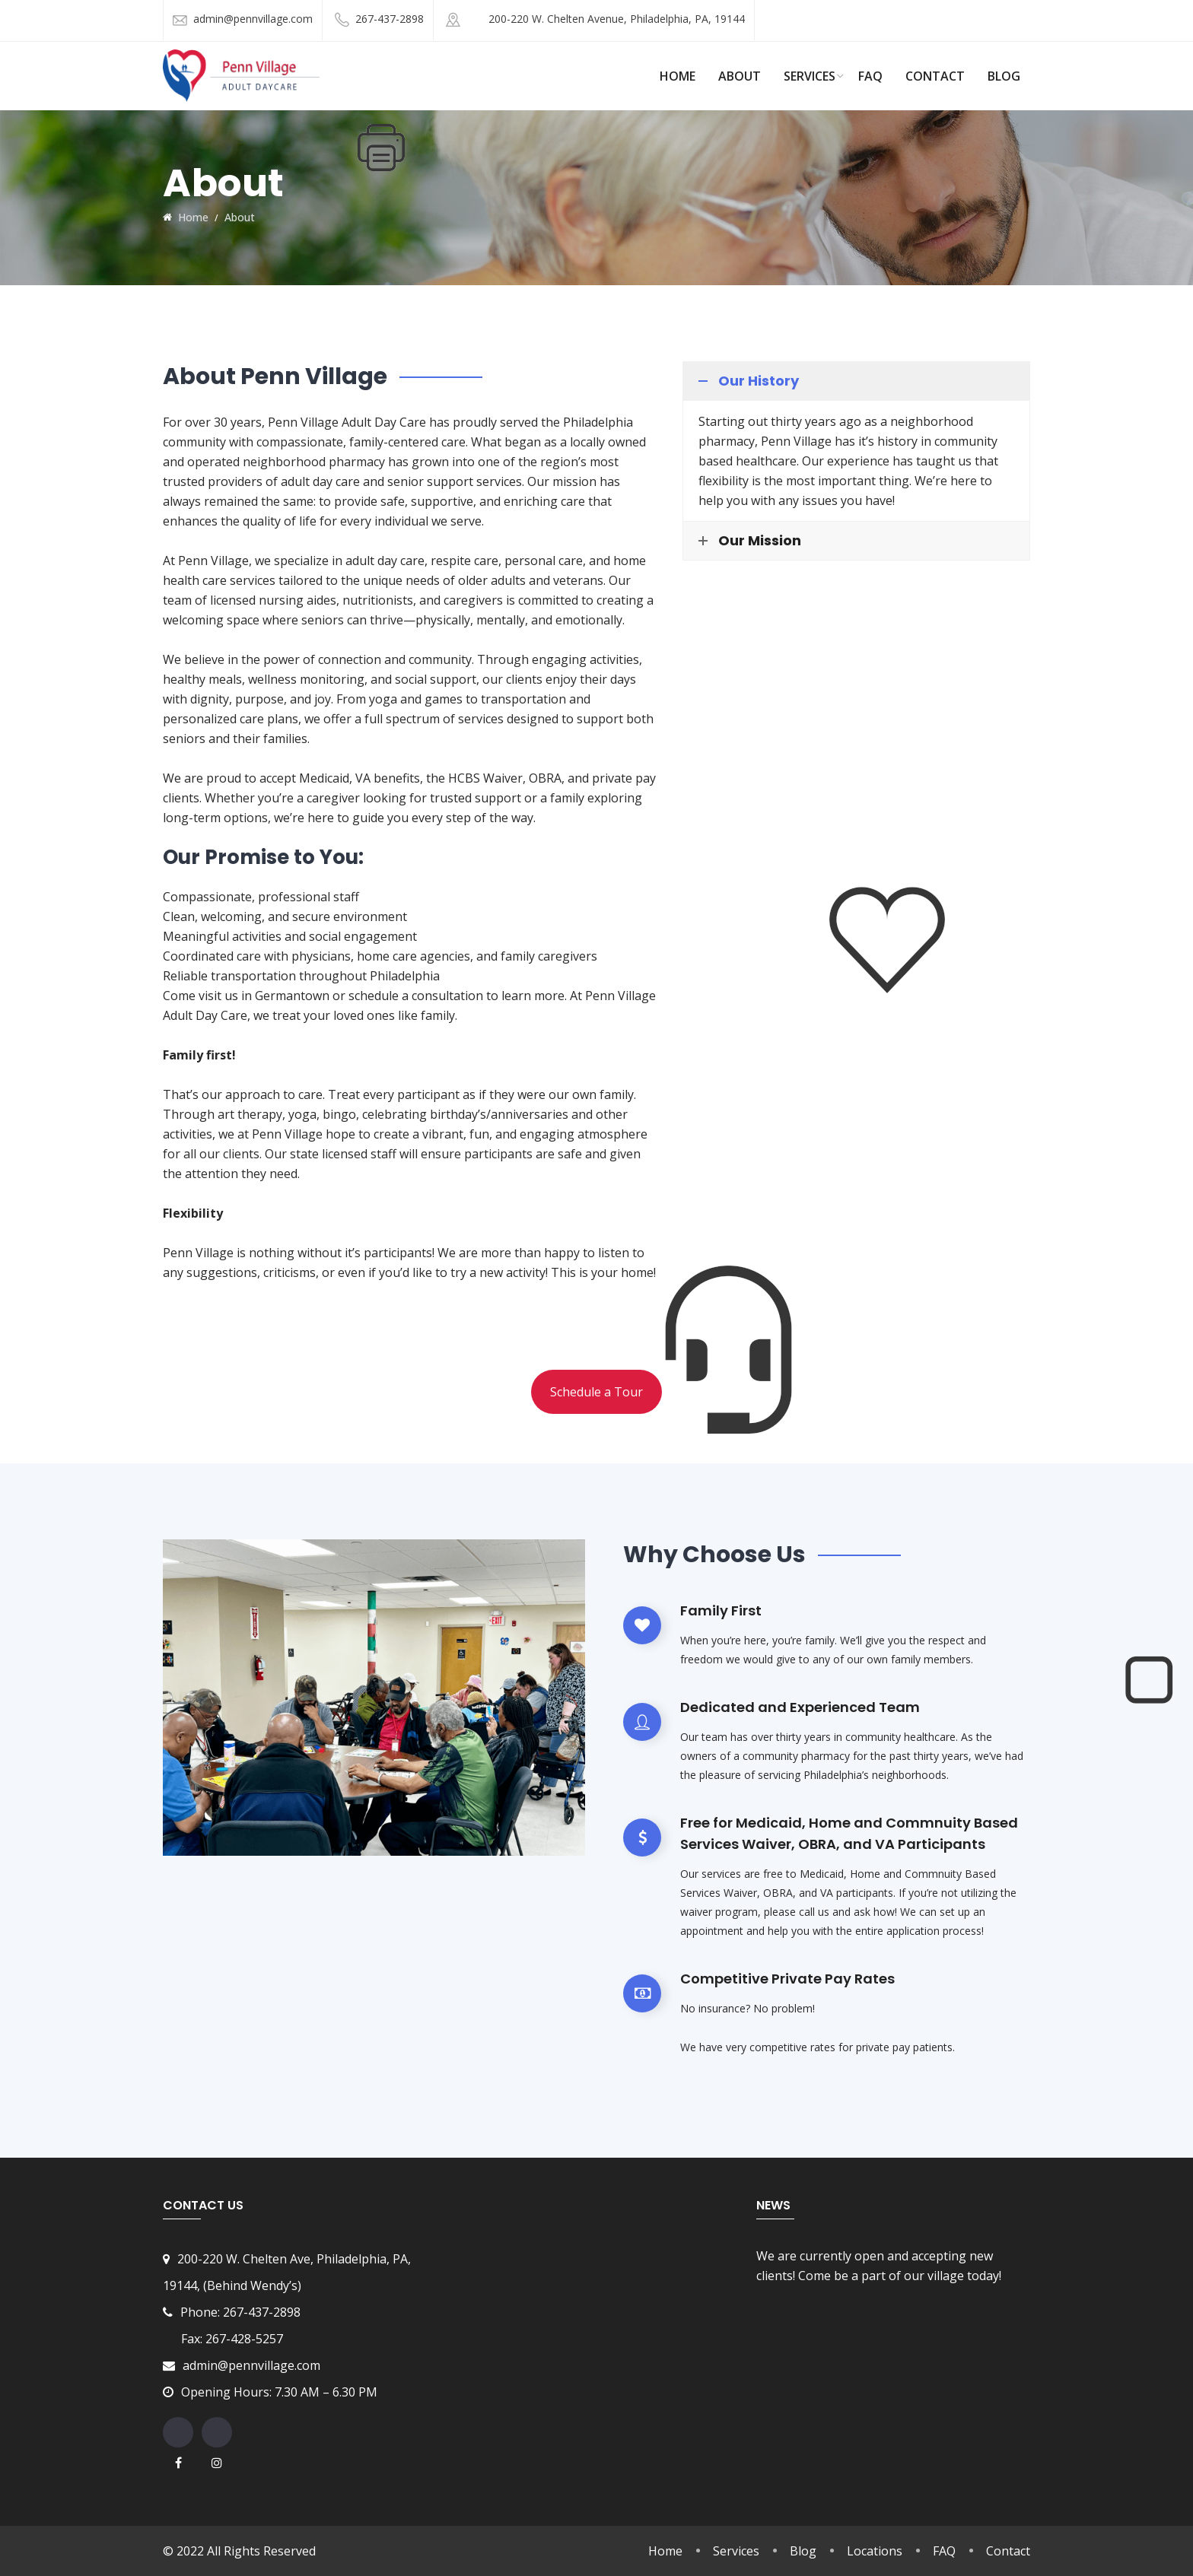  Describe the element at coordinates (1136, 1693) in the screenshot. I see `empty checkbox or selection state` at that location.